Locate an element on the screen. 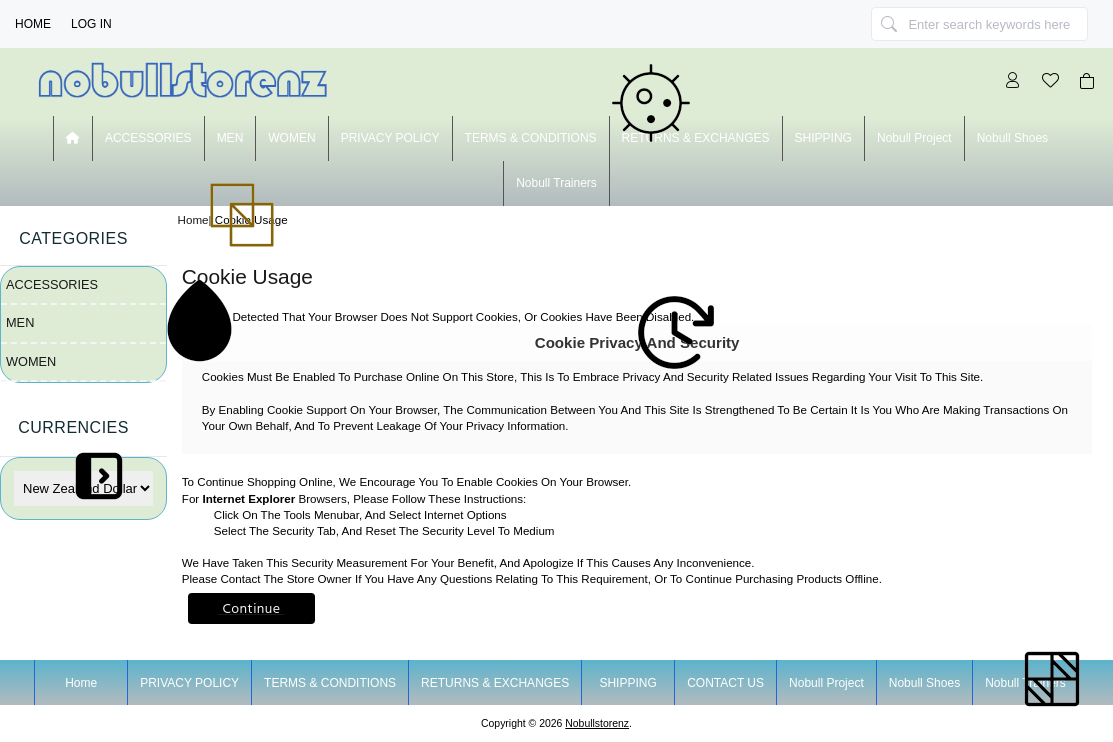  indicates water or liquid-related feature is located at coordinates (199, 323).